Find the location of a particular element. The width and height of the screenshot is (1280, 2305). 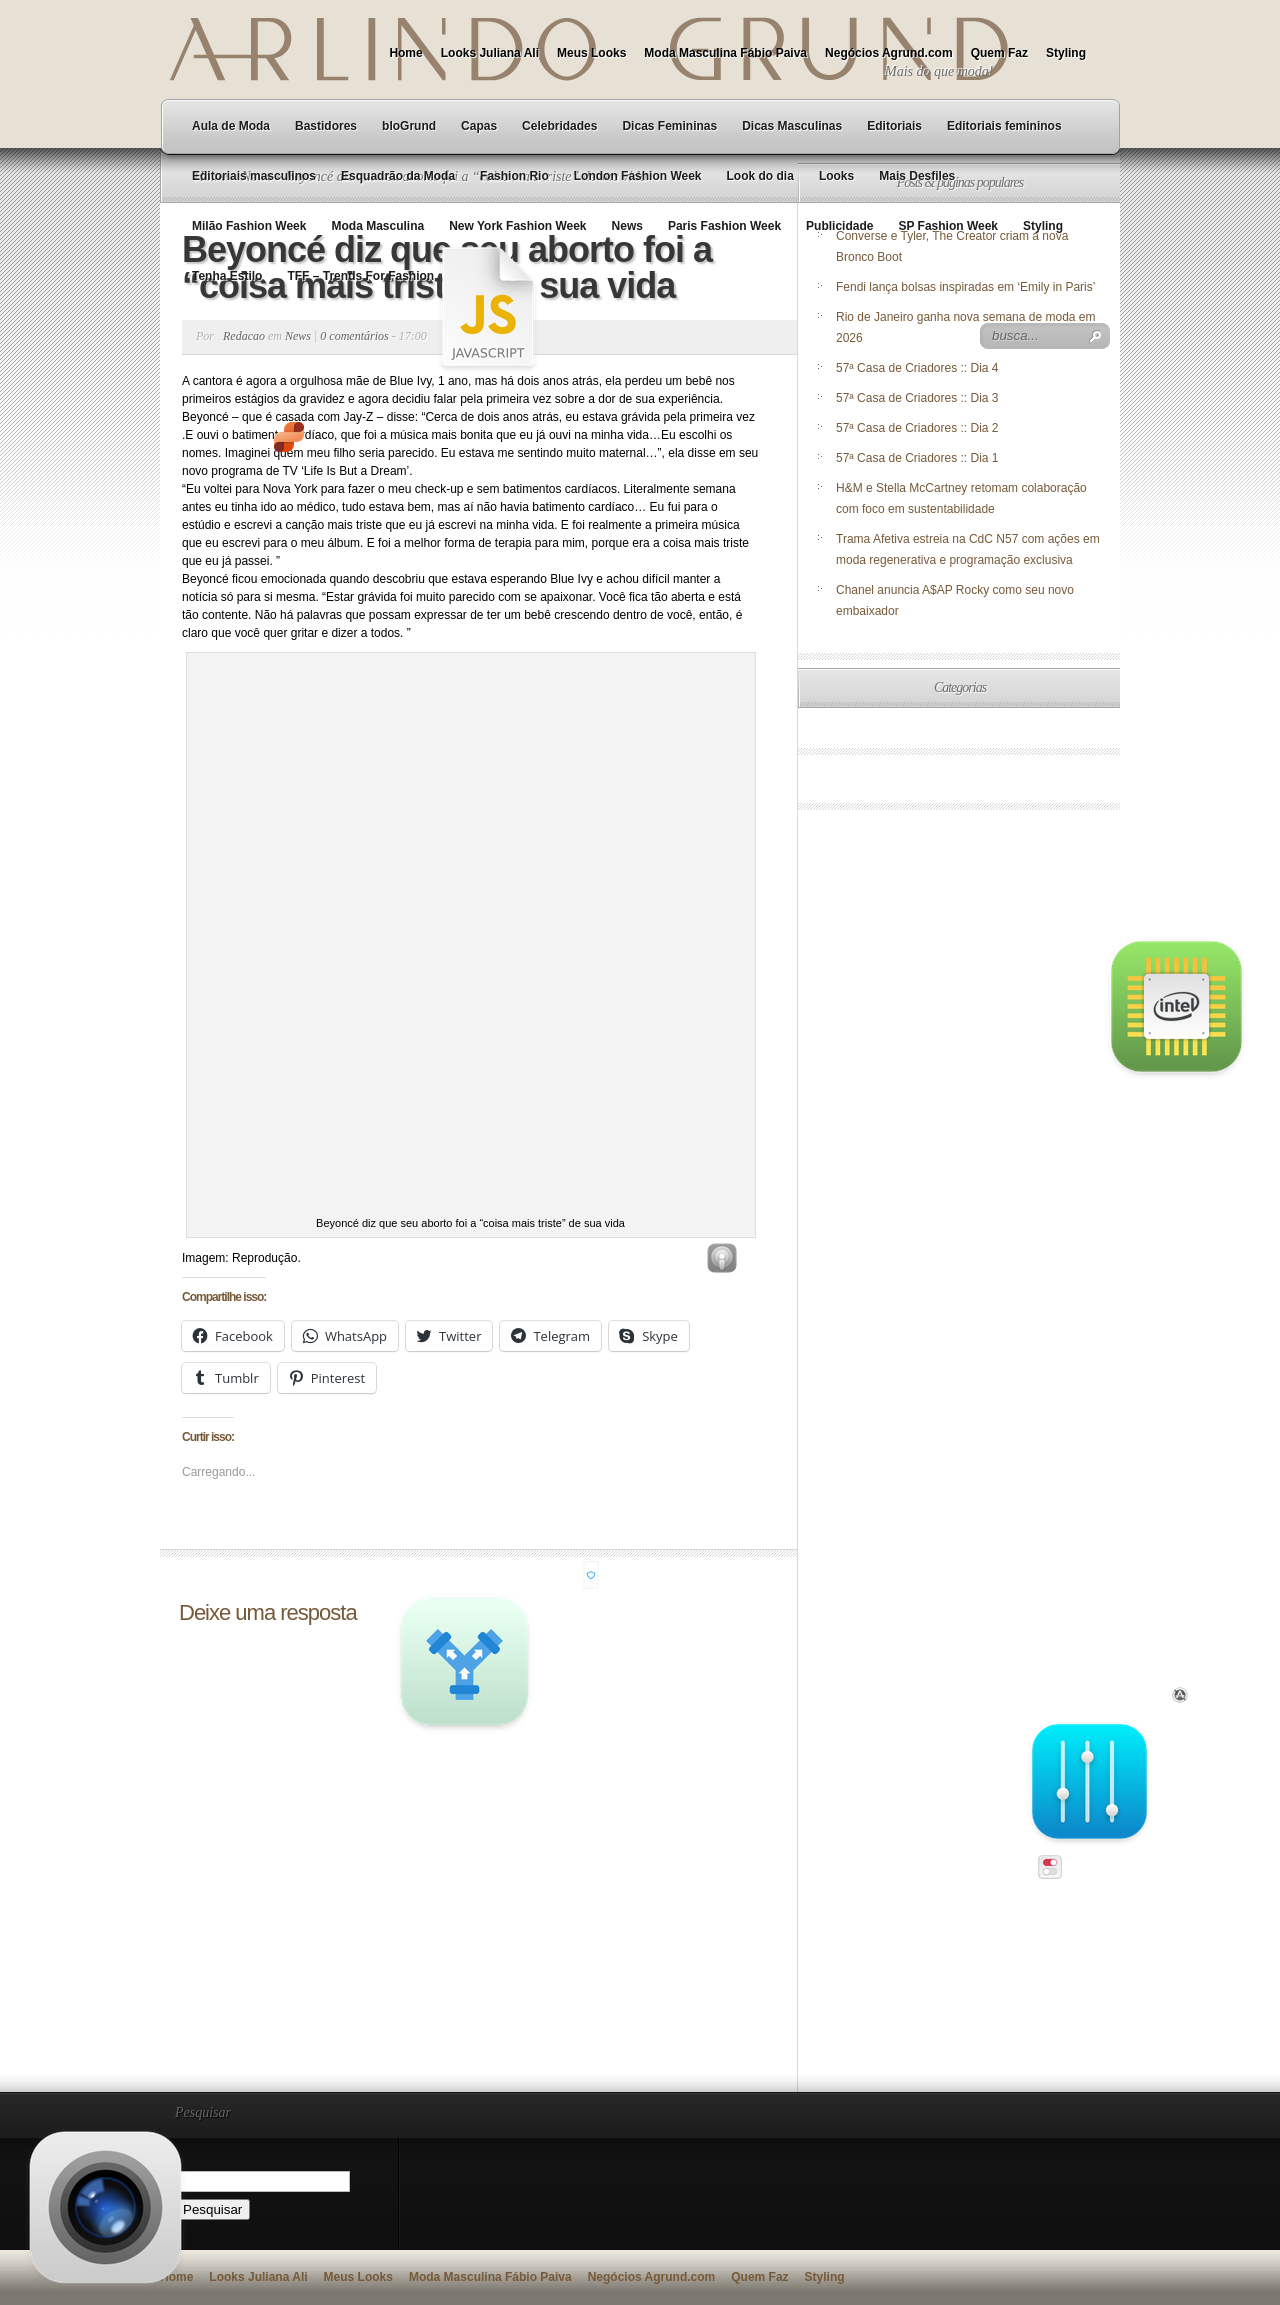

open the Podcasts app is located at coordinates (722, 1258).